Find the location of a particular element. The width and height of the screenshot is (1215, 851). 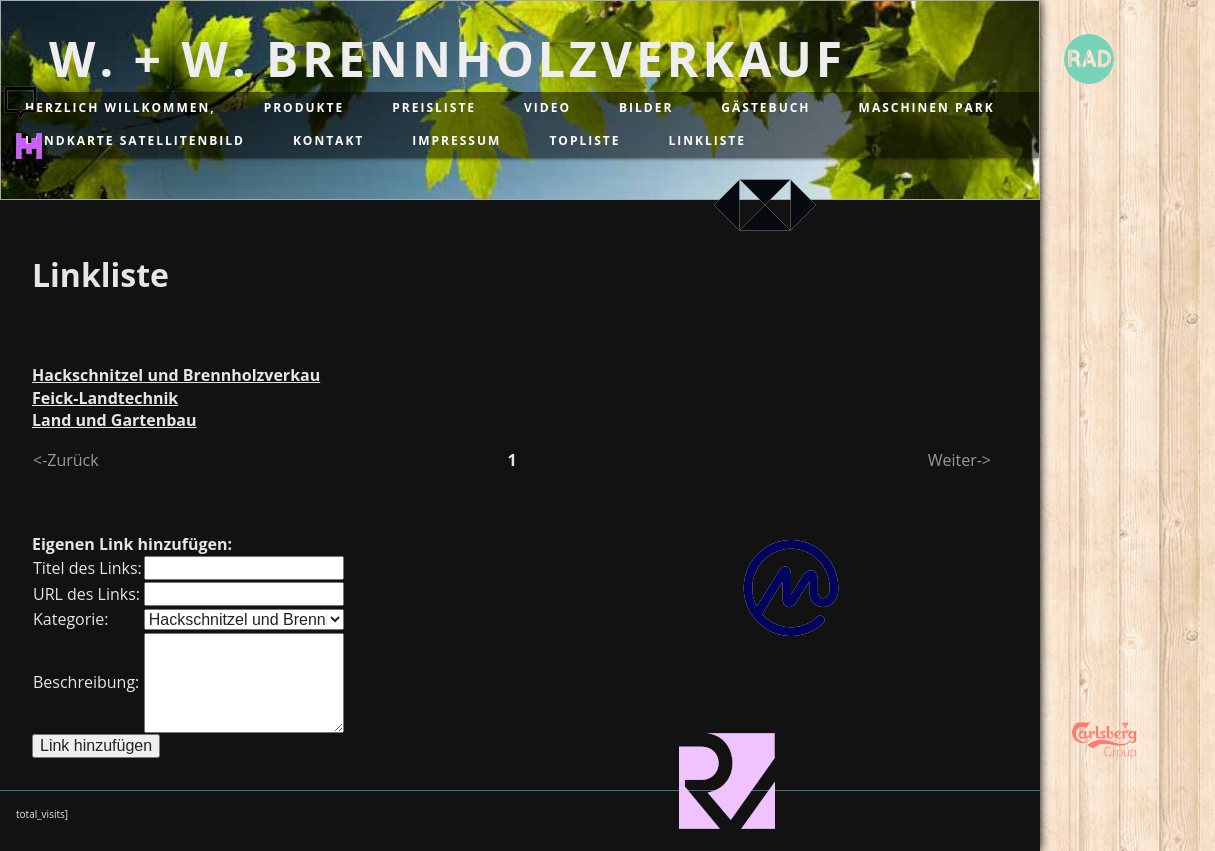

Carlsberg Group company logo is located at coordinates (1104, 740).